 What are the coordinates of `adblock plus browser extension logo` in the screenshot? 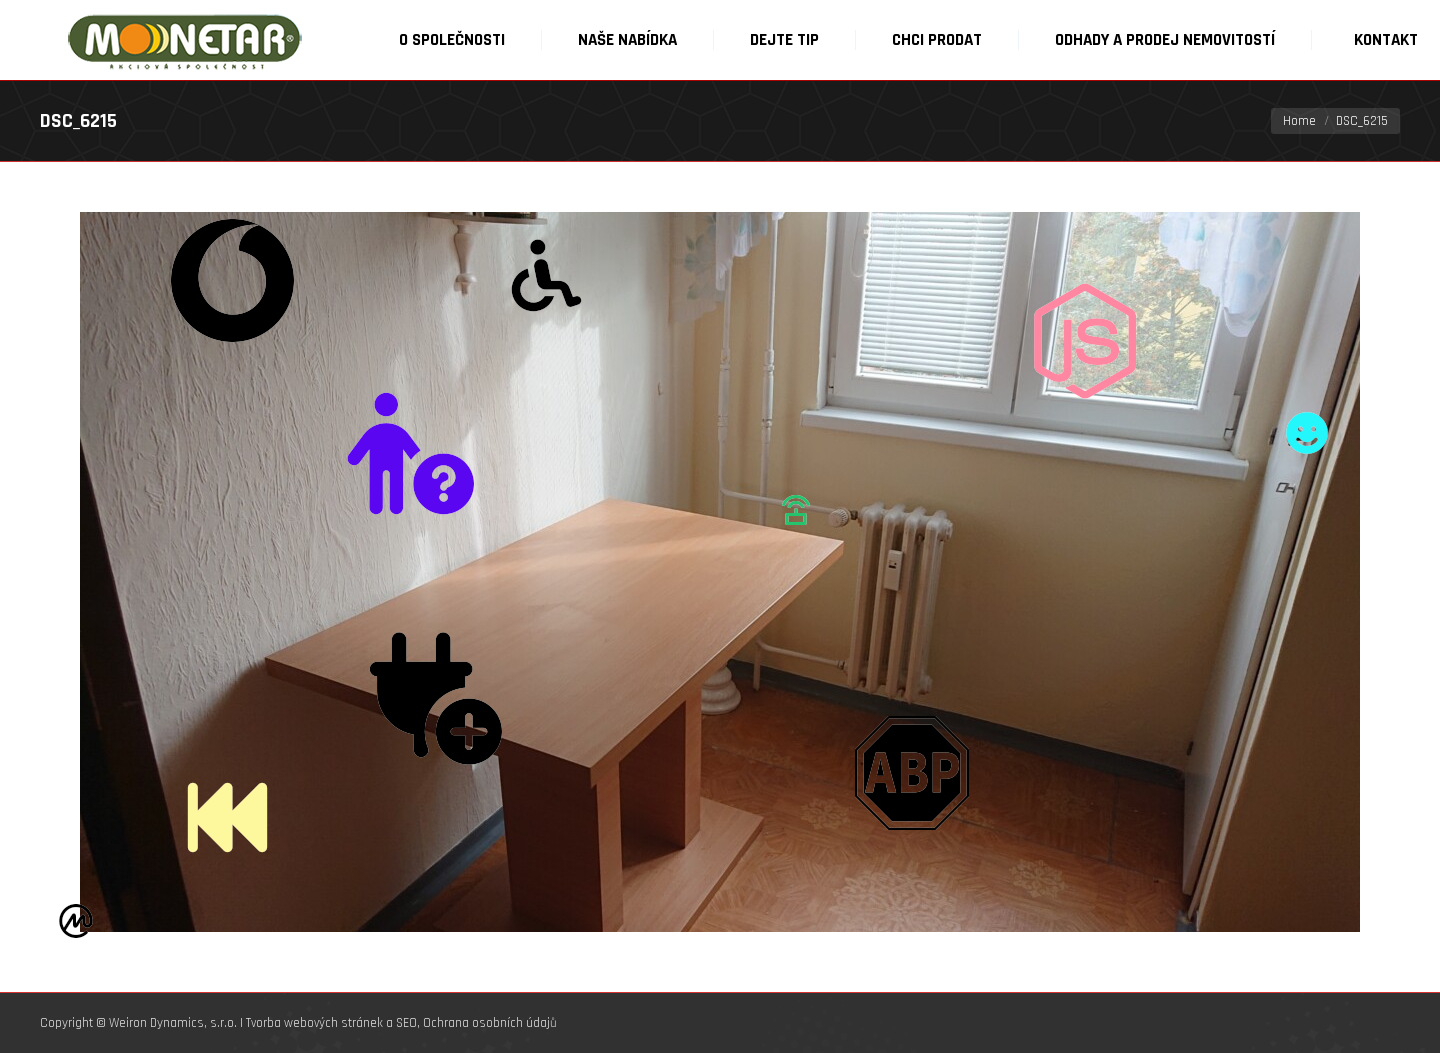 It's located at (912, 773).